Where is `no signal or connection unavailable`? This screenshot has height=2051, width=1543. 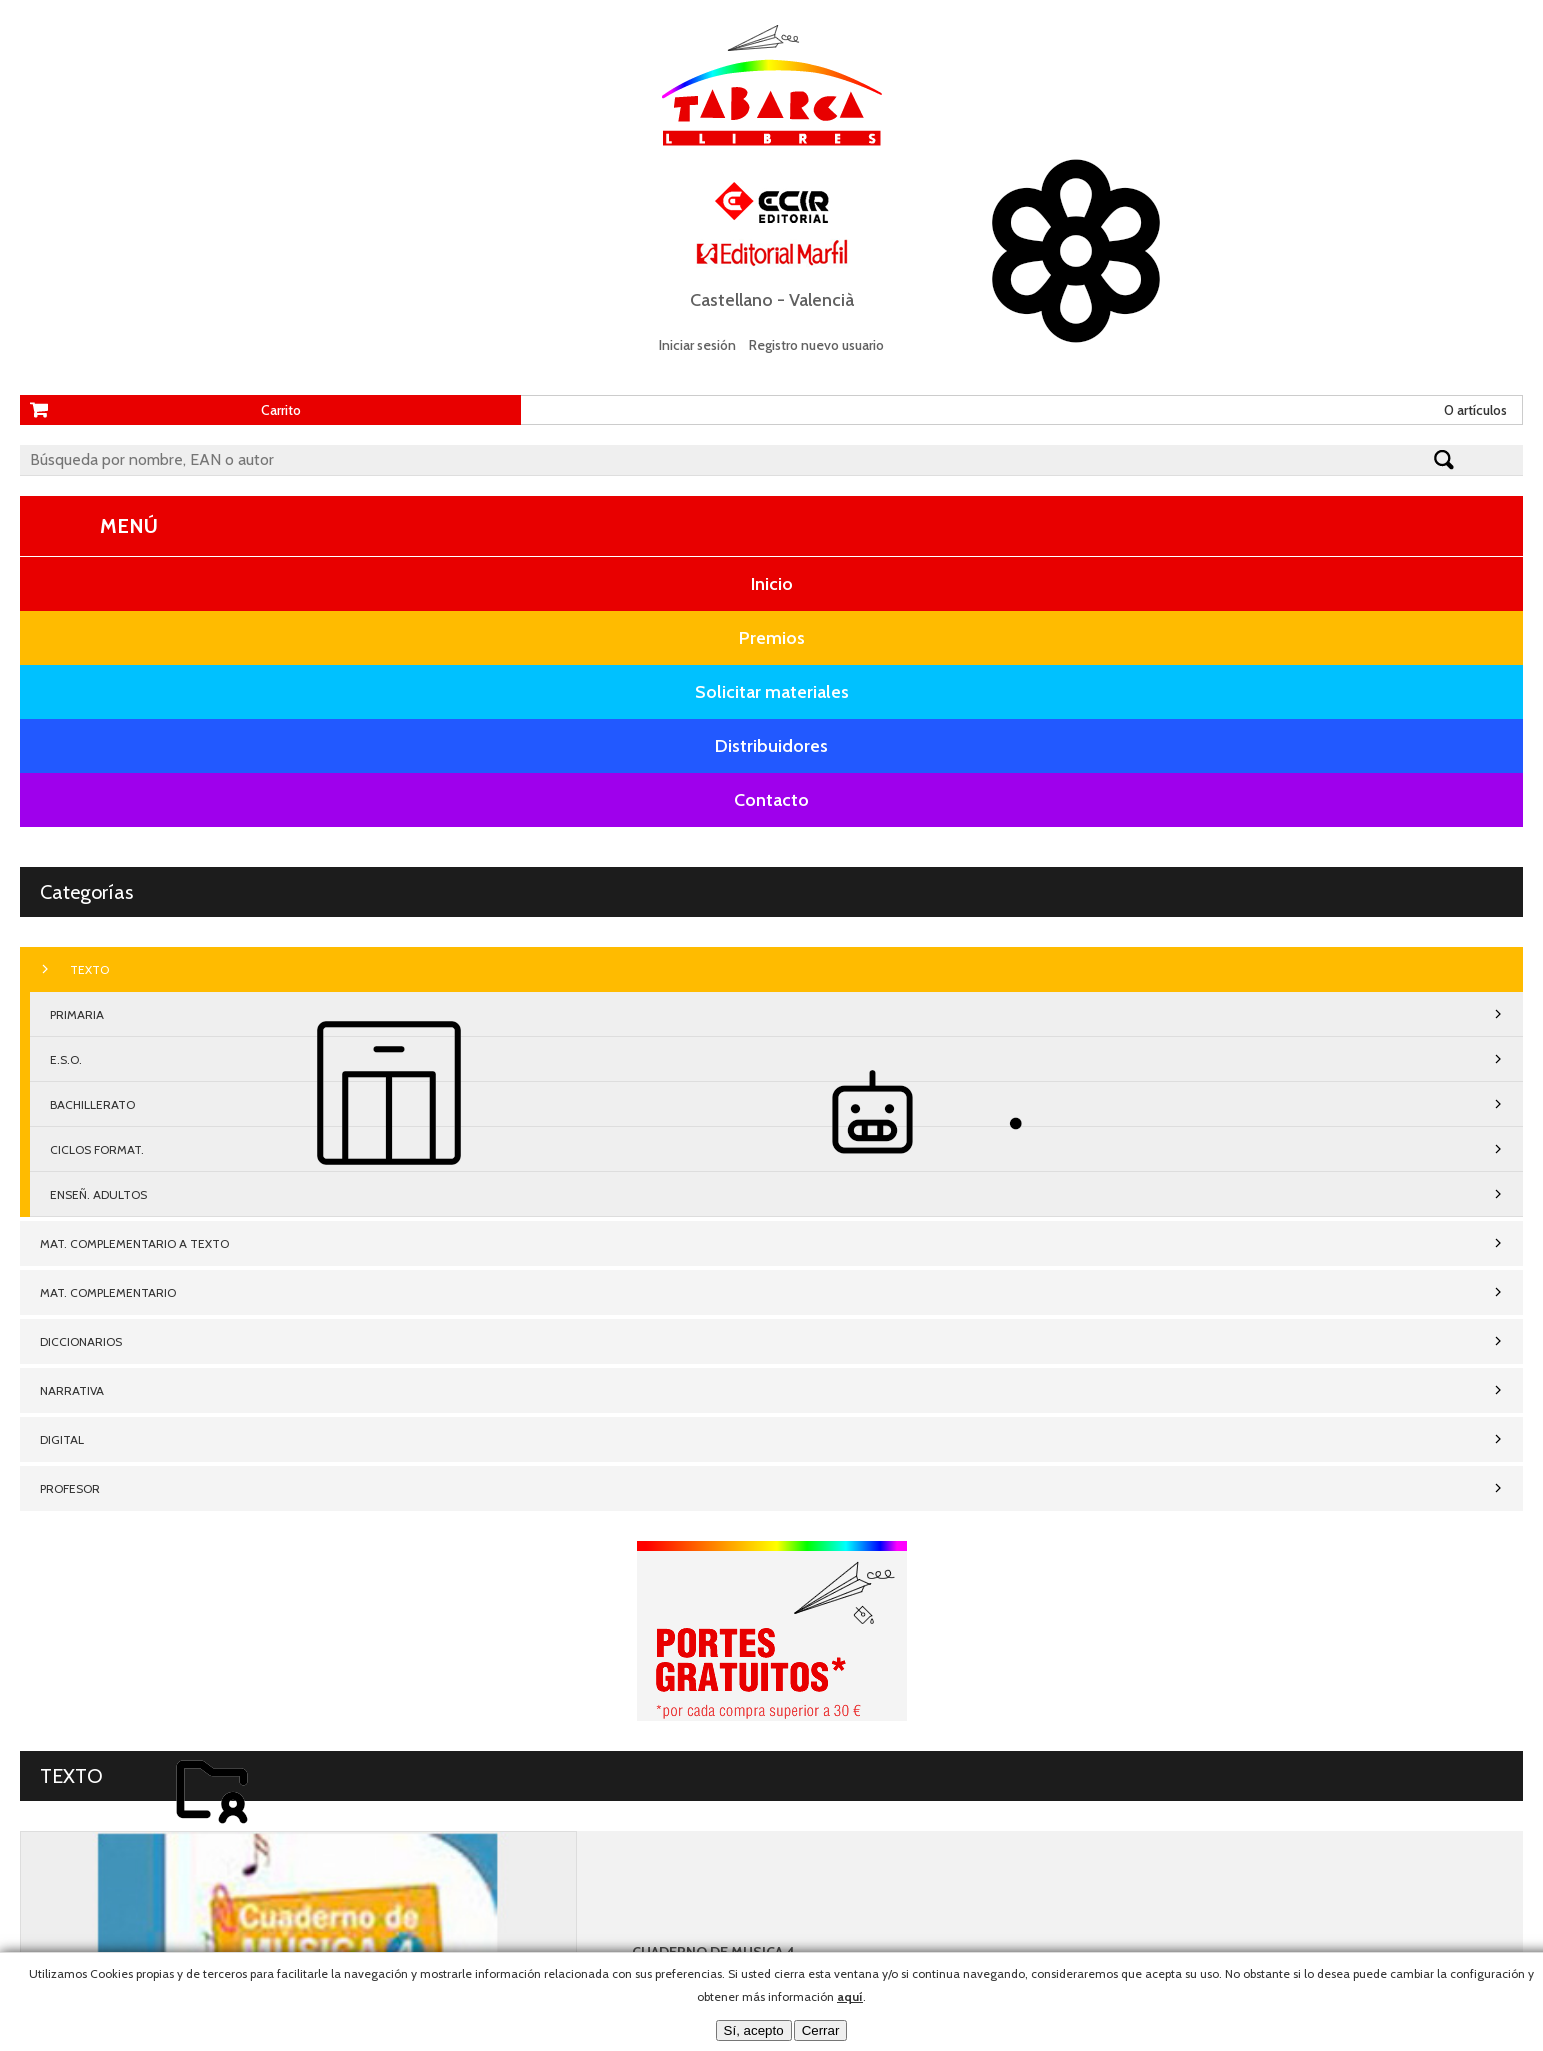
no signal or connection unavailable is located at coordinates (1074, 1076).